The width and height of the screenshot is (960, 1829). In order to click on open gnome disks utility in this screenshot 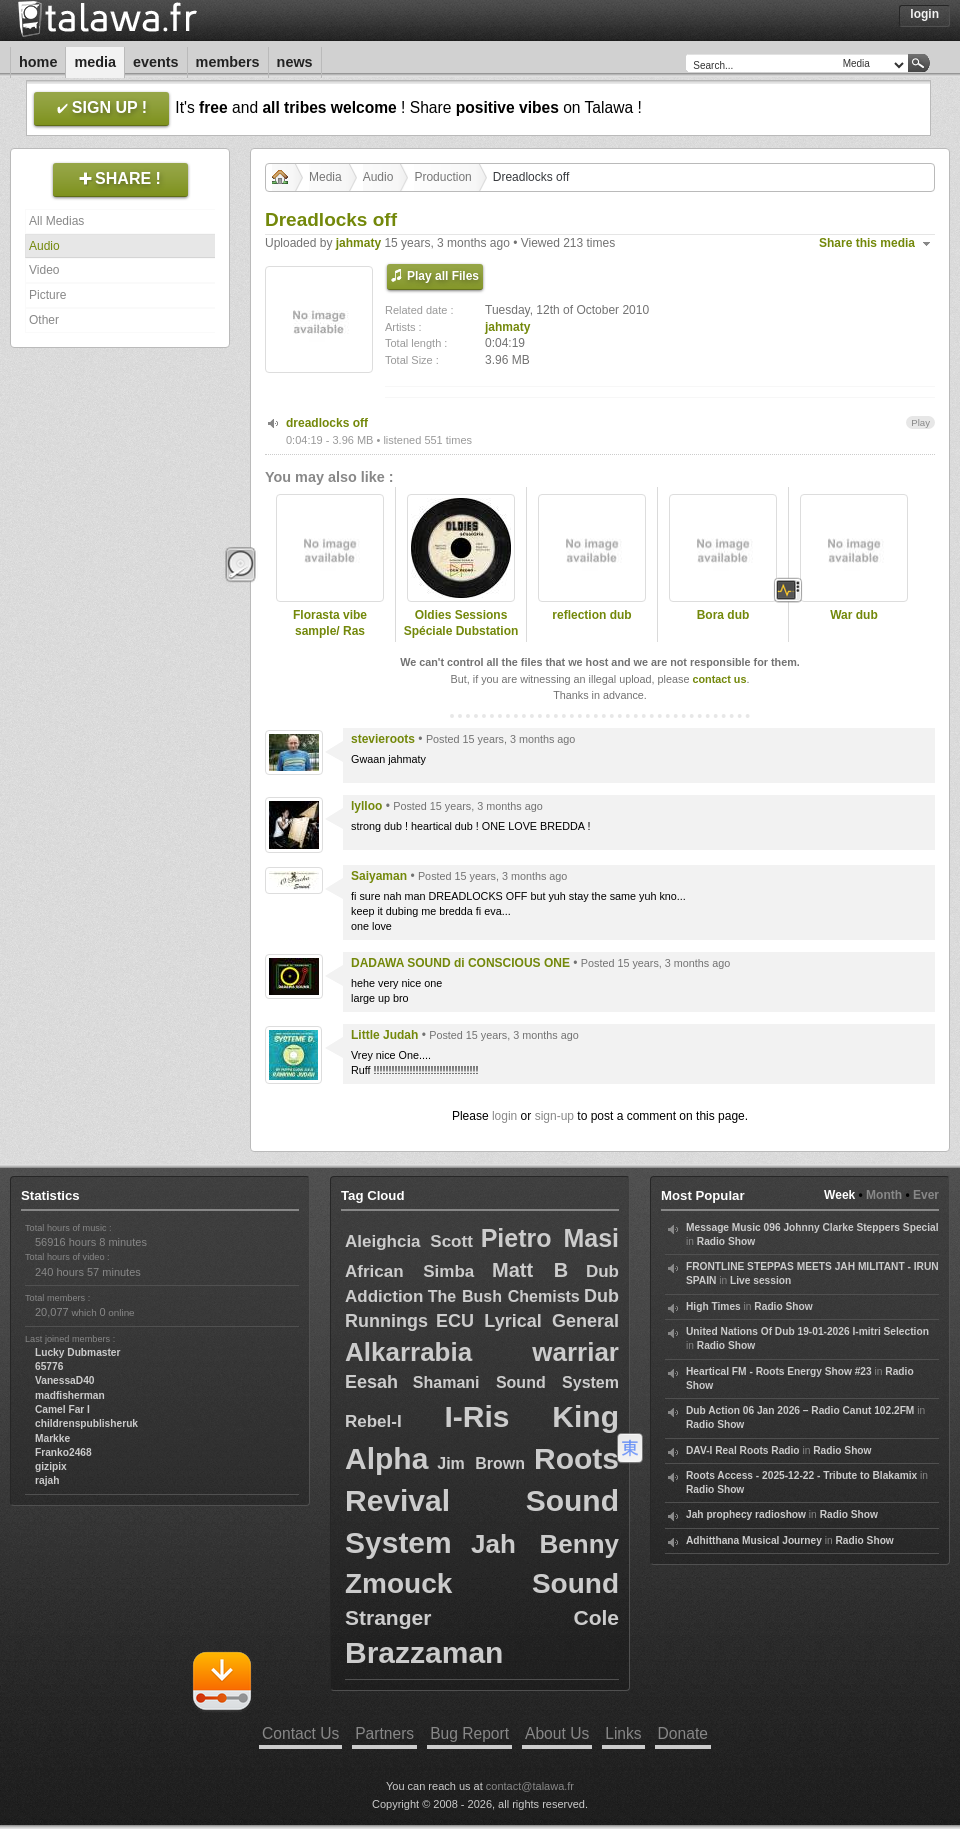, I will do `click(240, 564)`.